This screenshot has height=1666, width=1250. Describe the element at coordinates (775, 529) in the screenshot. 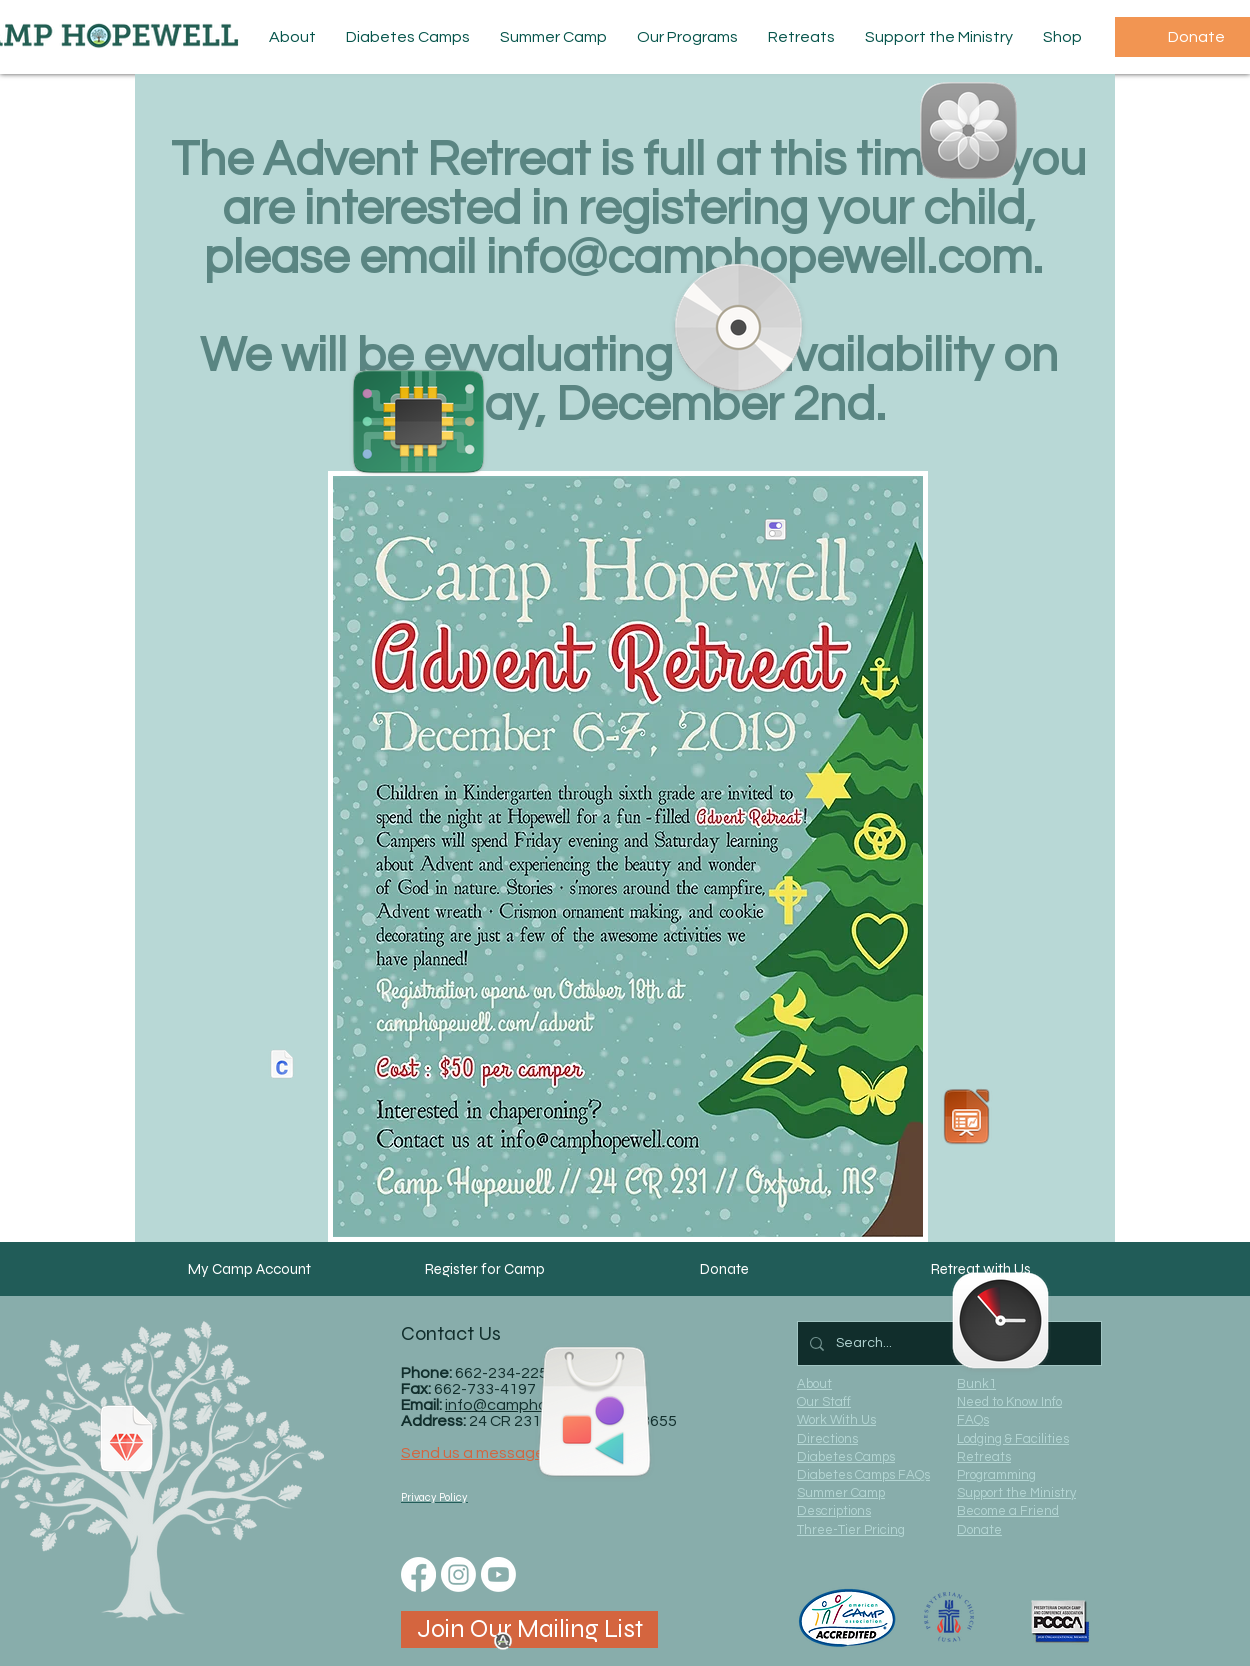

I see `open desktop preferences or settings` at that location.